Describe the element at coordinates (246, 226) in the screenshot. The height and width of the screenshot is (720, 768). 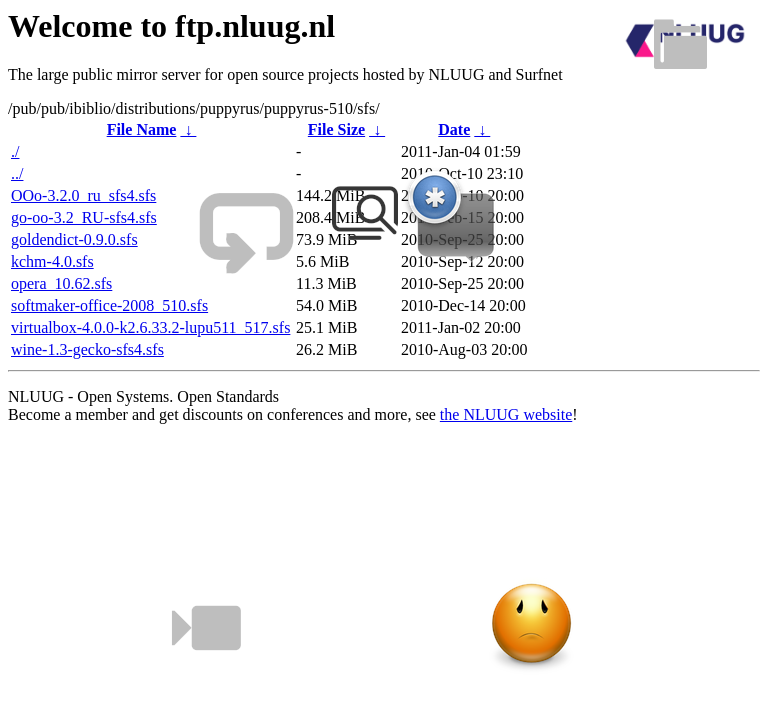
I see `enable playlist repeat mode` at that location.